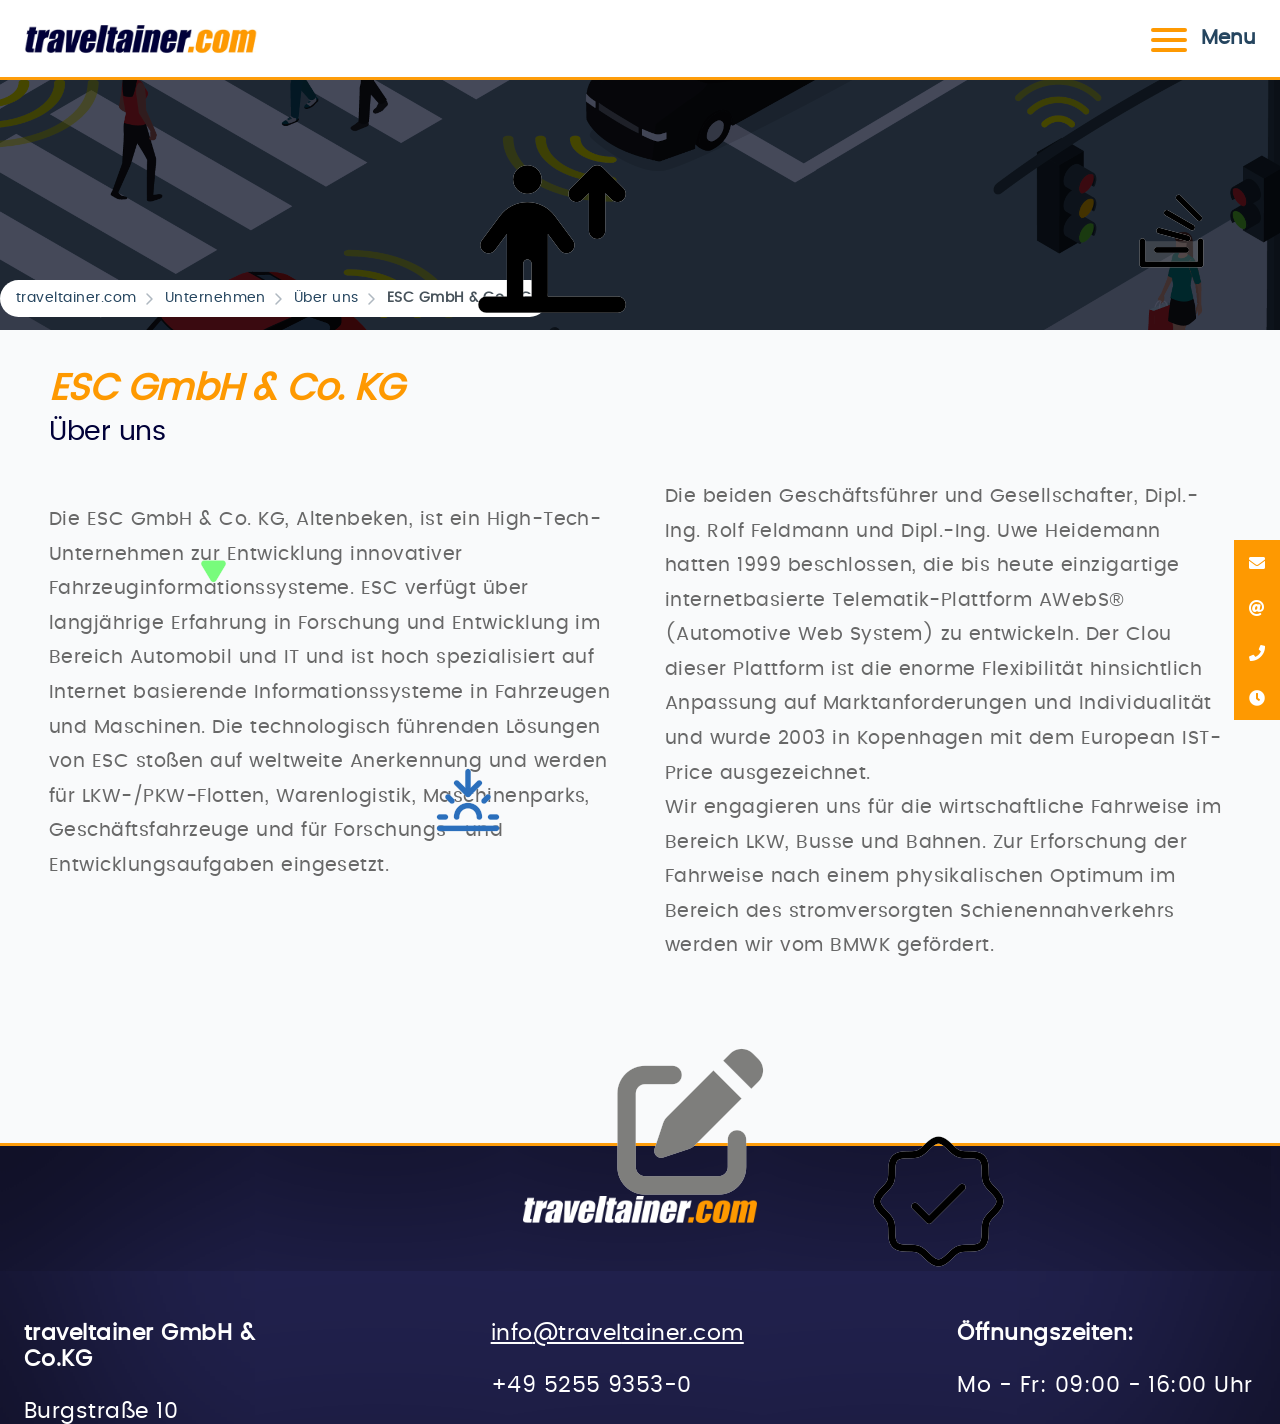 This screenshot has height=1424, width=1280. Describe the element at coordinates (552, 239) in the screenshot. I see `upload user profile or data` at that location.